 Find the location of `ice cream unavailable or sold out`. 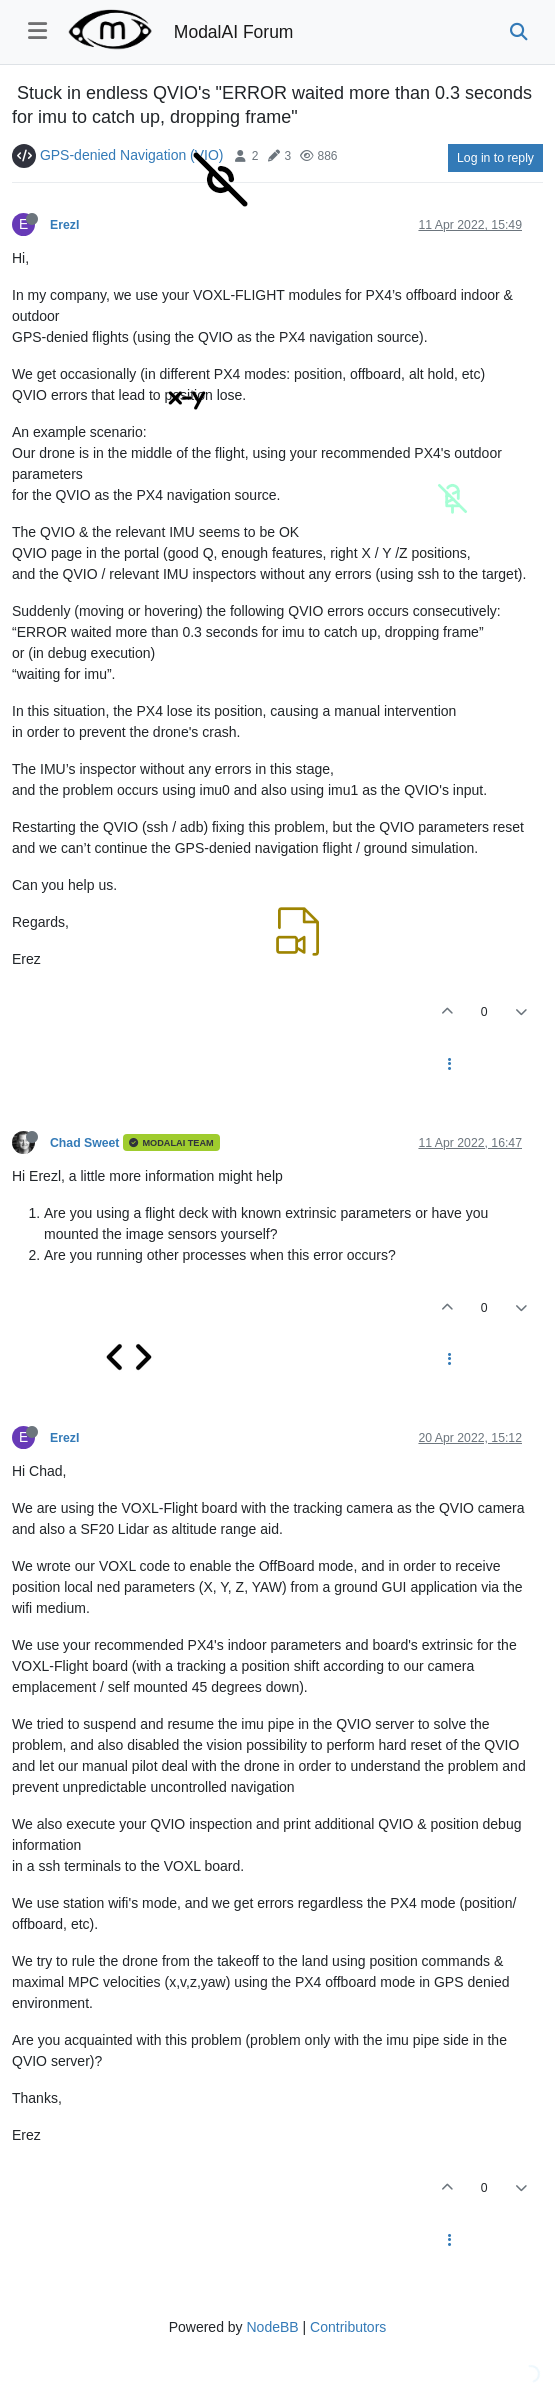

ice cream unavailable or sold out is located at coordinates (452, 498).